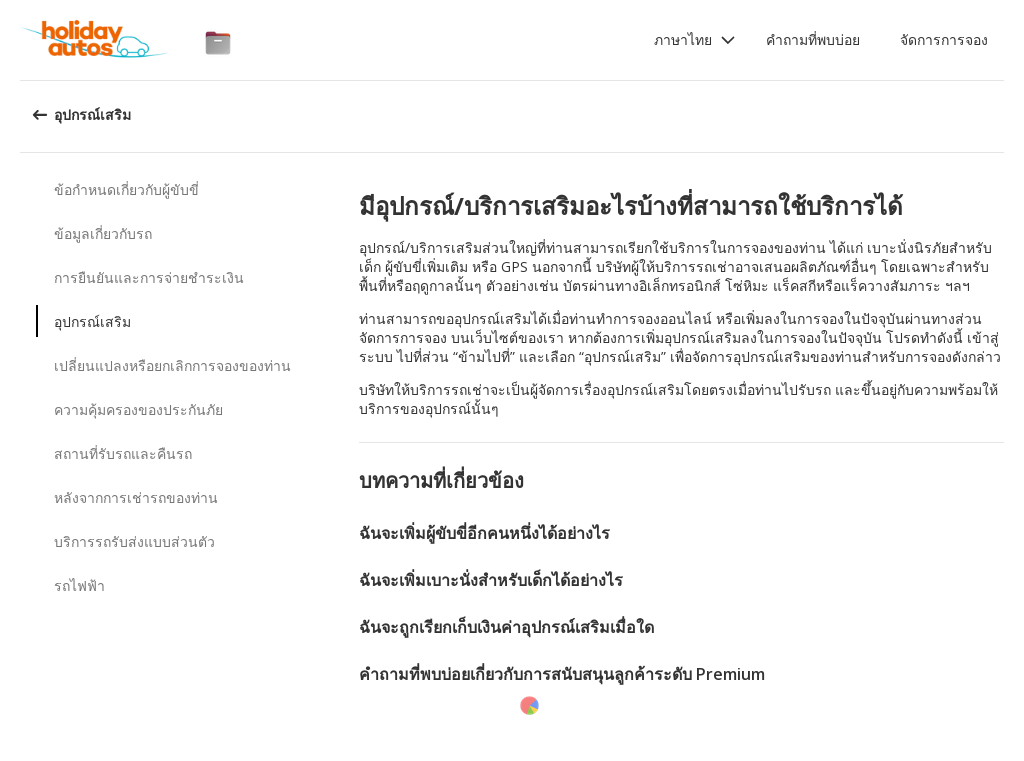 The image size is (1024, 761). What do you see at coordinates (218, 43) in the screenshot?
I see `open the file manager application` at bounding box center [218, 43].